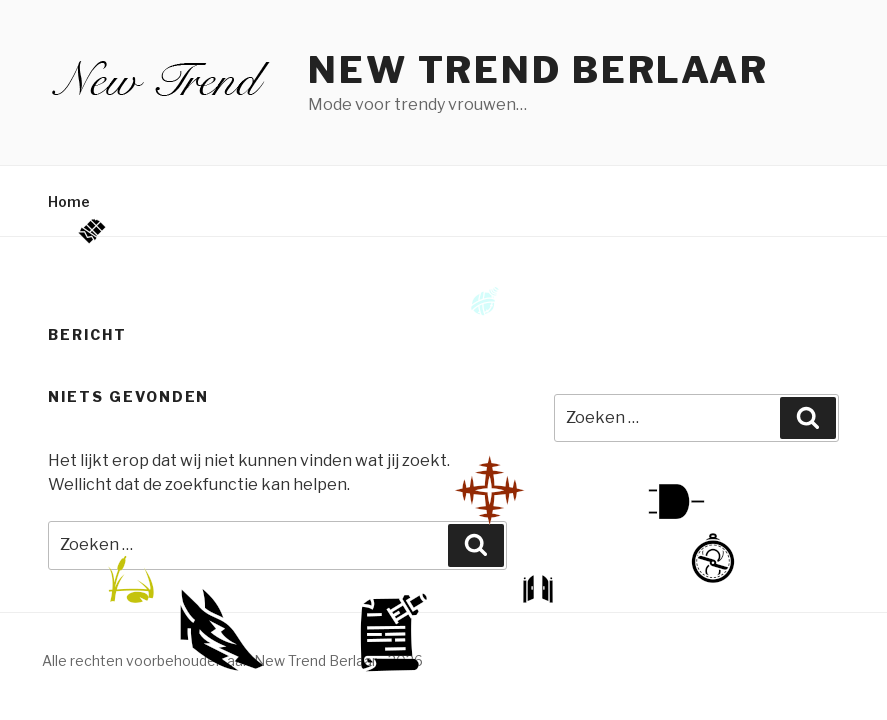  Describe the element at coordinates (485, 301) in the screenshot. I see `use a potion or consumable item` at that location.